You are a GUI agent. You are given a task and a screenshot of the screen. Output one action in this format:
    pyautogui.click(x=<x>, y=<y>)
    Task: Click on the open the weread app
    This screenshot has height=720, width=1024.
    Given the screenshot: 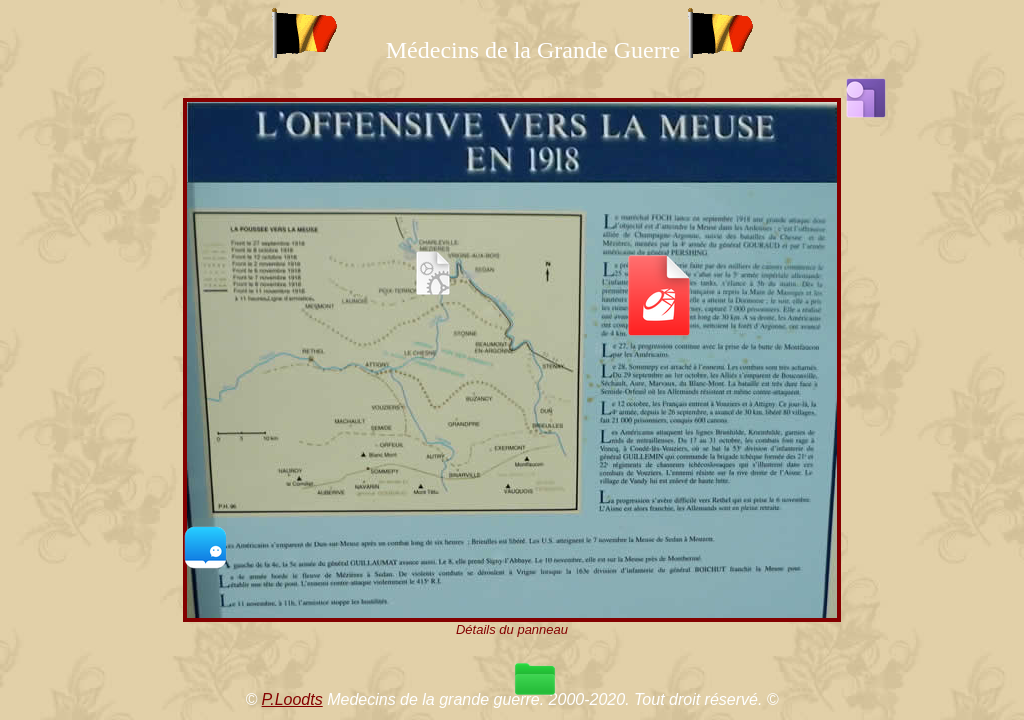 What is the action you would take?
    pyautogui.click(x=205, y=547)
    